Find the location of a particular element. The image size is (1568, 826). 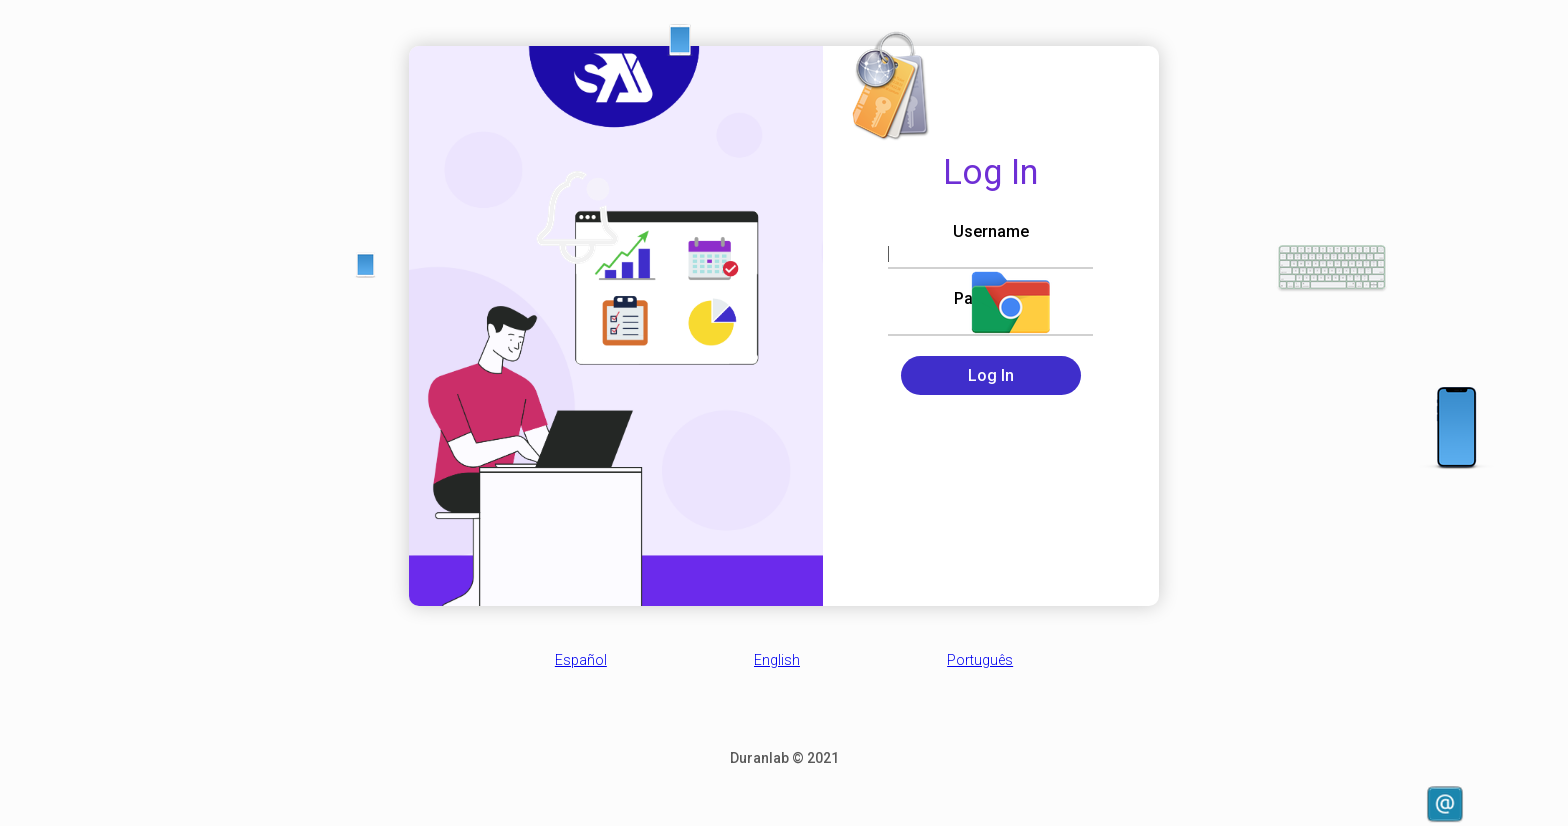

no new notifications is located at coordinates (577, 217).